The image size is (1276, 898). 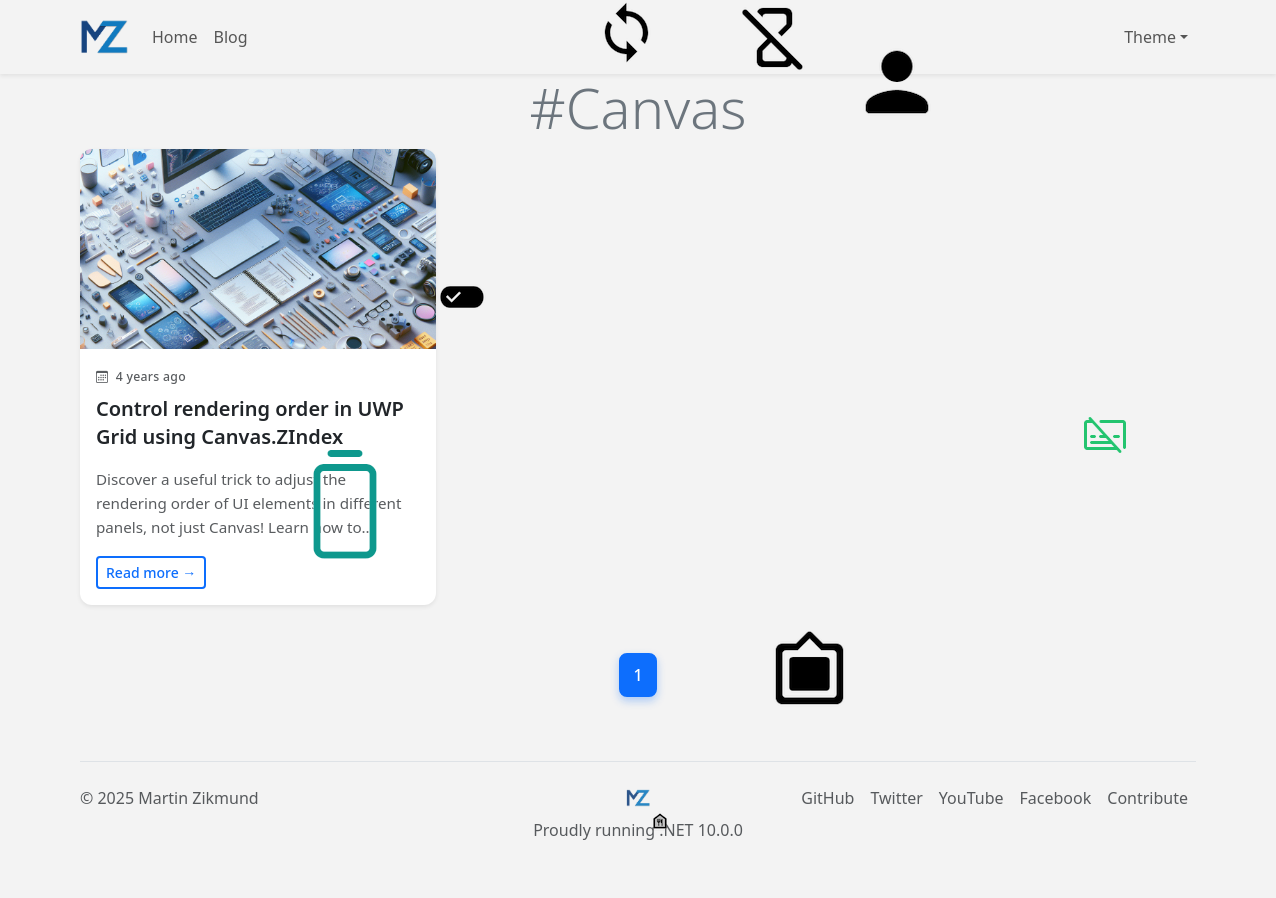 What do you see at coordinates (809, 670) in the screenshot?
I see `view photo in a decorative frame` at bounding box center [809, 670].